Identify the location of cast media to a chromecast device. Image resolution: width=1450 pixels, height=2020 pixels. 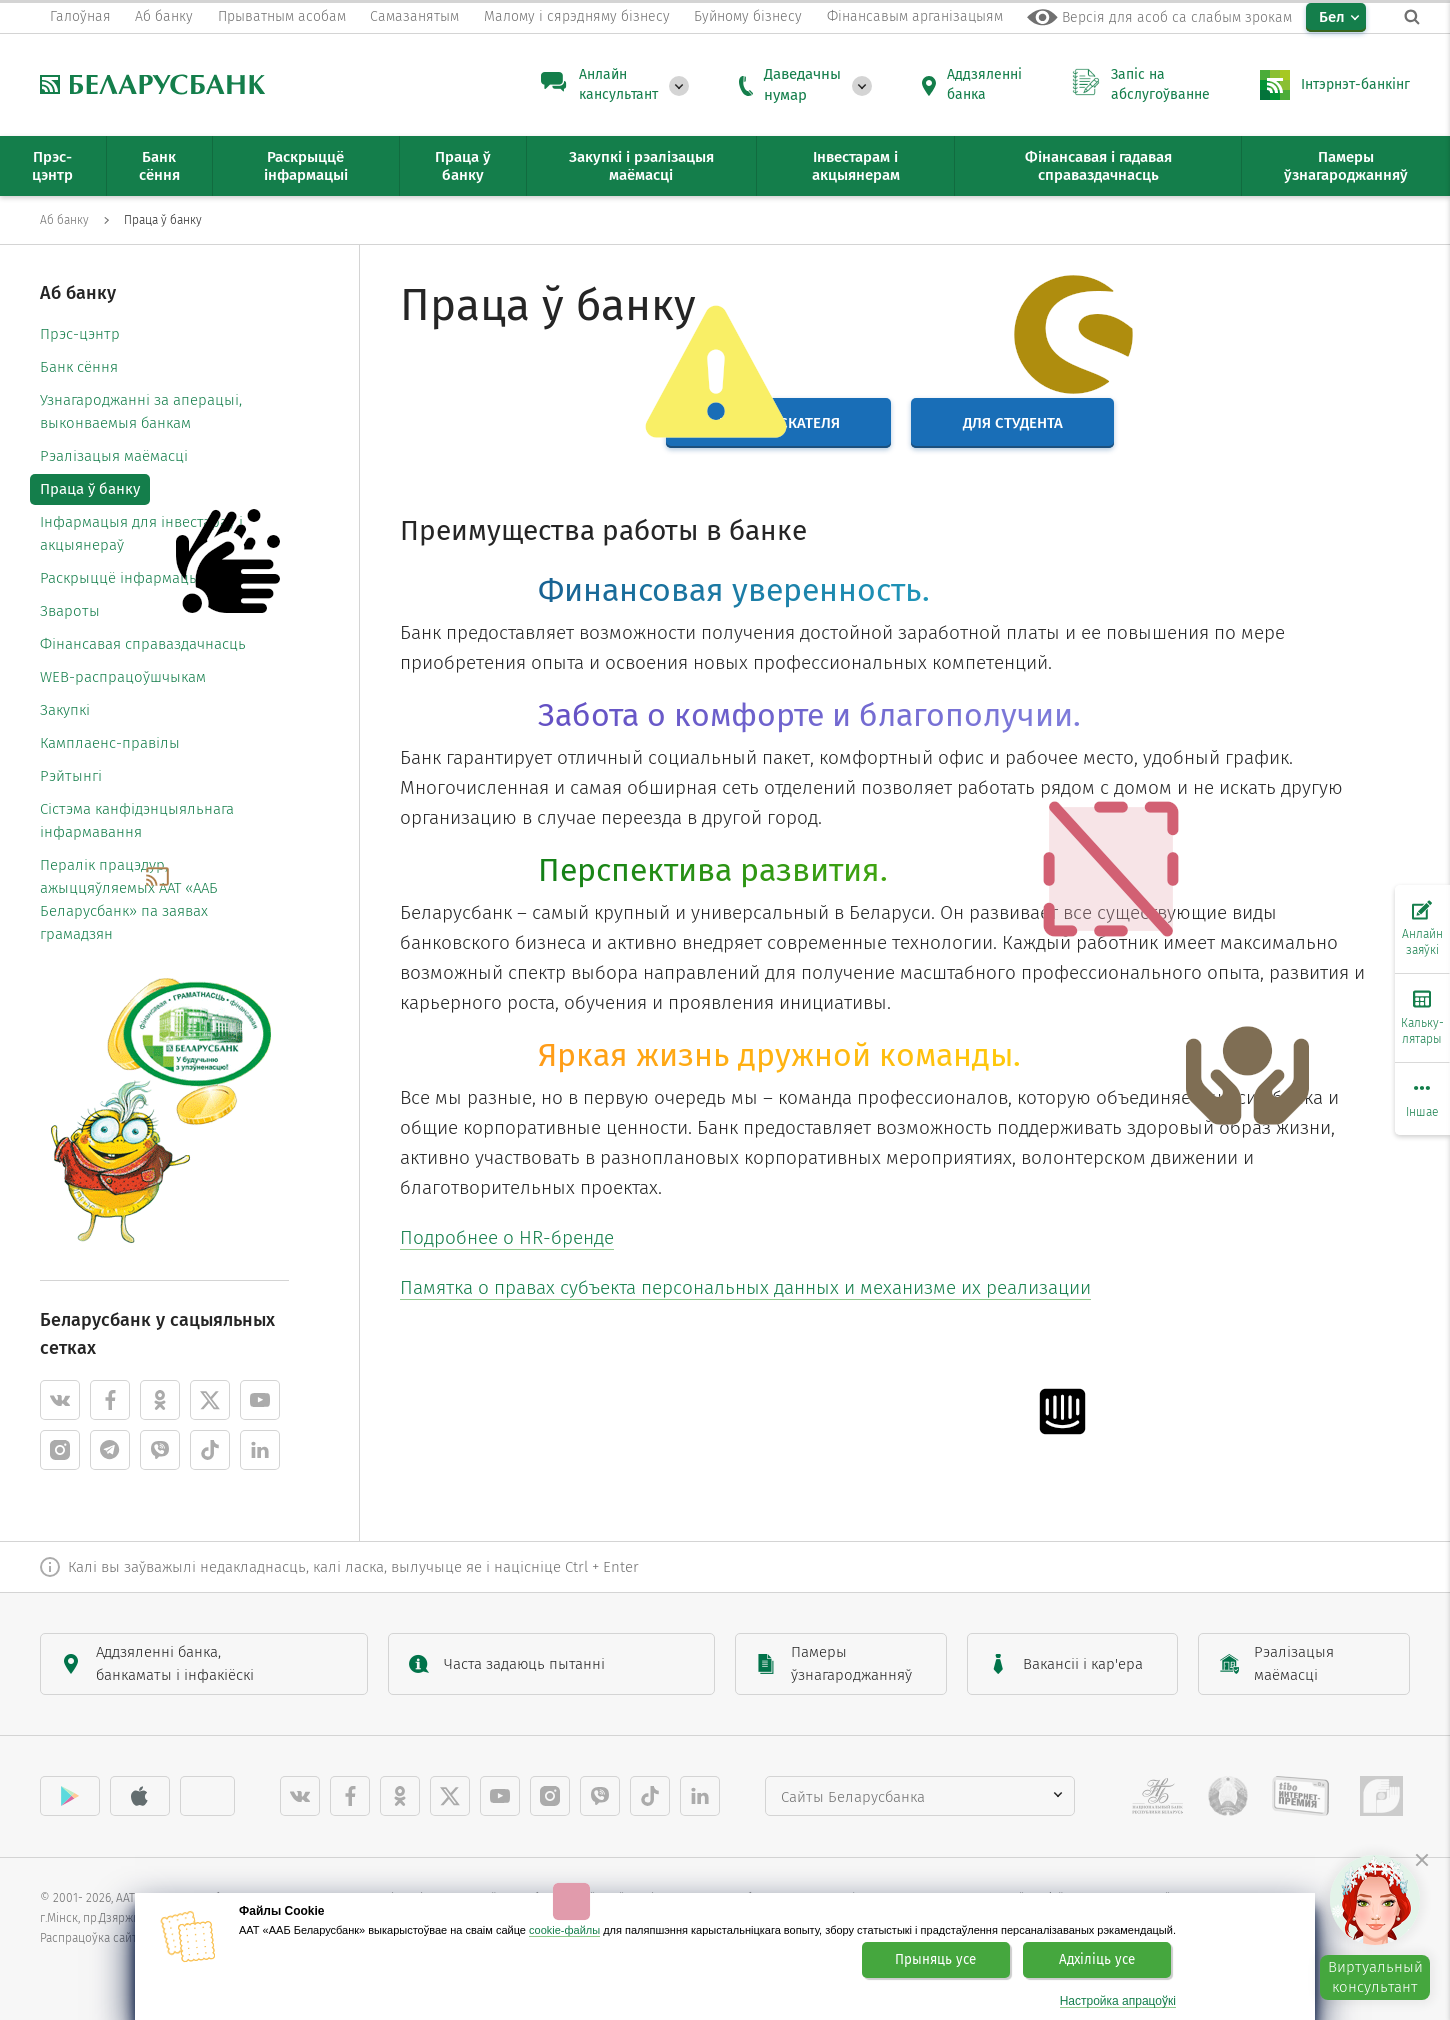
(157, 876).